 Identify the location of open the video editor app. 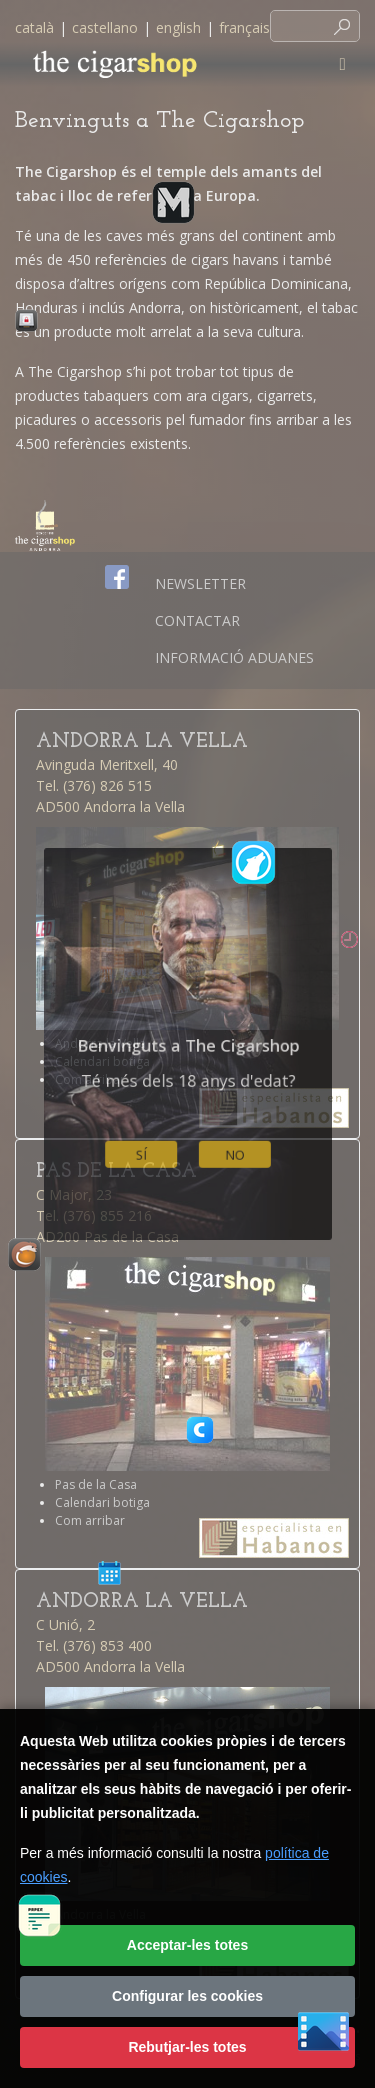
(323, 2031).